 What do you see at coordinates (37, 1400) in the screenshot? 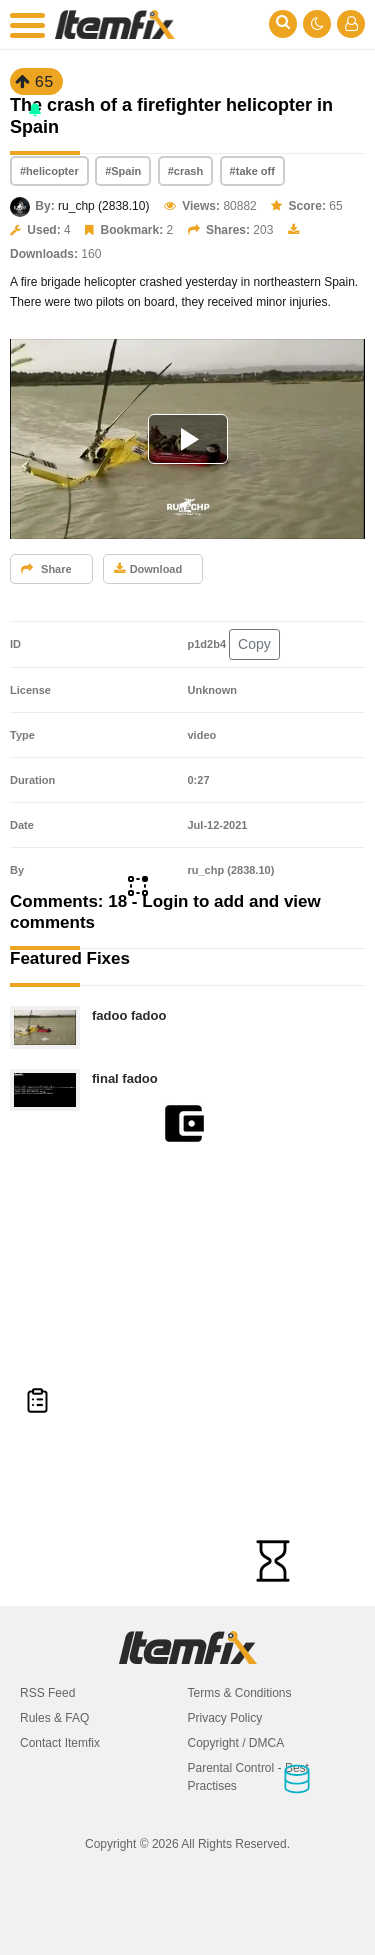
I see `view task list or checklist` at bounding box center [37, 1400].